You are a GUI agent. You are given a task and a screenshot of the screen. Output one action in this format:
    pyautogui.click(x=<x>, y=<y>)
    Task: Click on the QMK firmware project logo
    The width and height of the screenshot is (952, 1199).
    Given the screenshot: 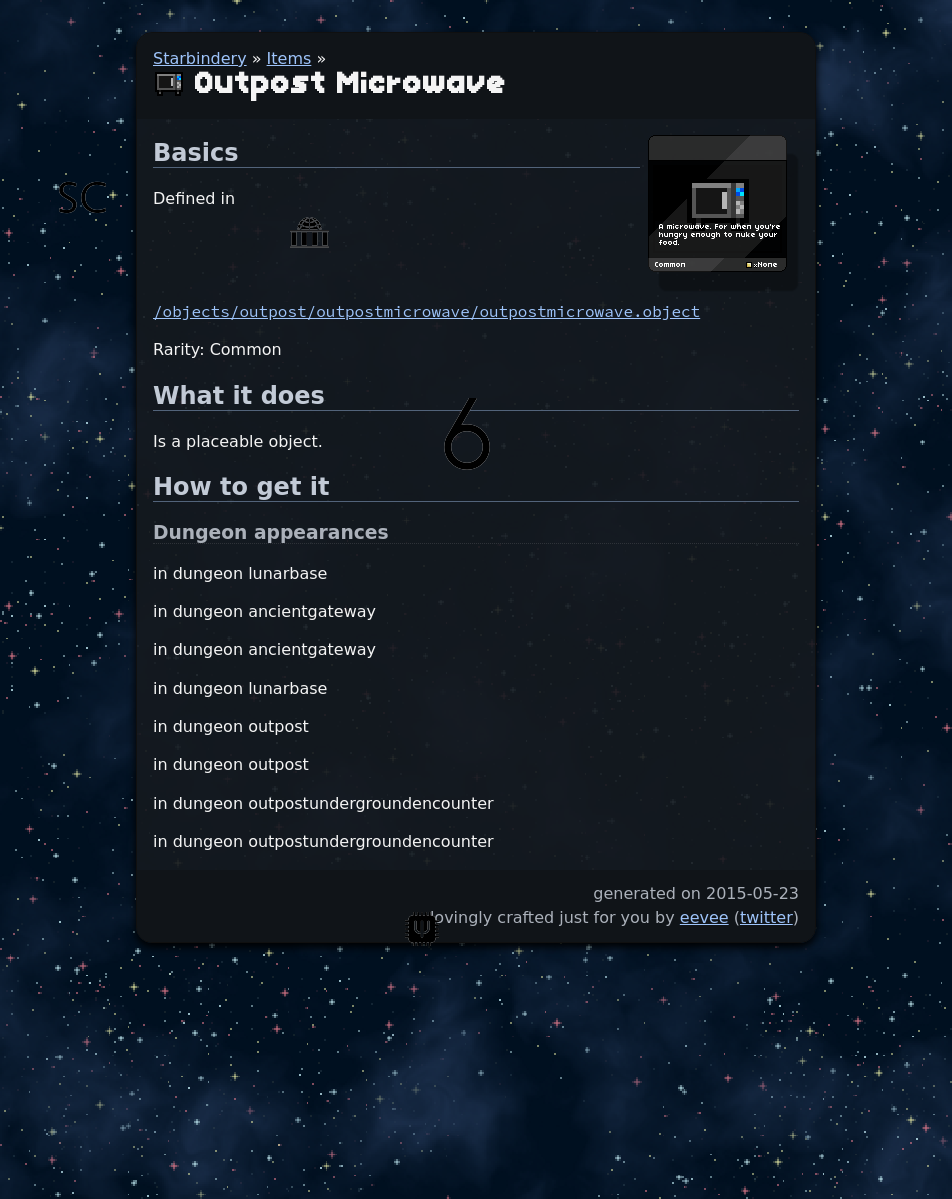 What is the action you would take?
    pyautogui.click(x=422, y=929)
    